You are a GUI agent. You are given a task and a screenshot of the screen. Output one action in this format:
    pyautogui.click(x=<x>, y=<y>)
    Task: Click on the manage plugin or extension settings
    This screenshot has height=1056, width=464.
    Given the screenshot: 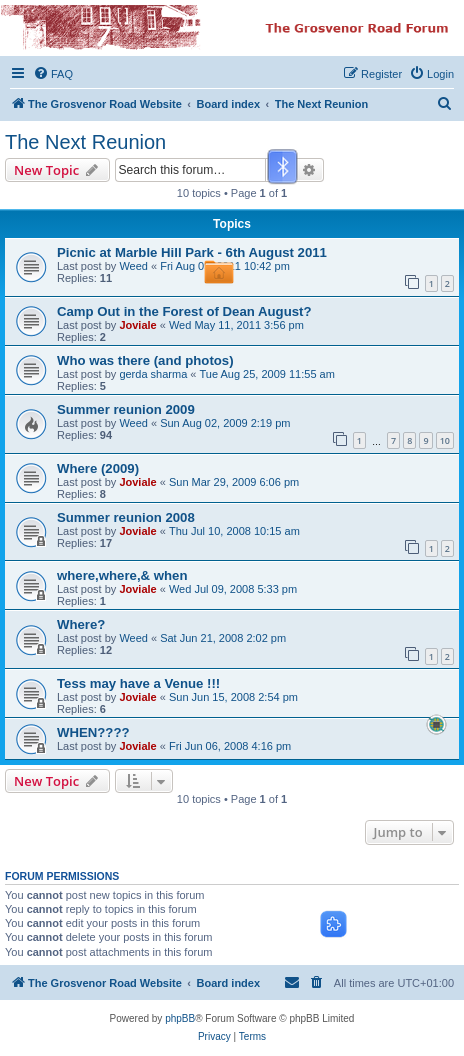 What is the action you would take?
    pyautogui.click(x=333, y=924)
    